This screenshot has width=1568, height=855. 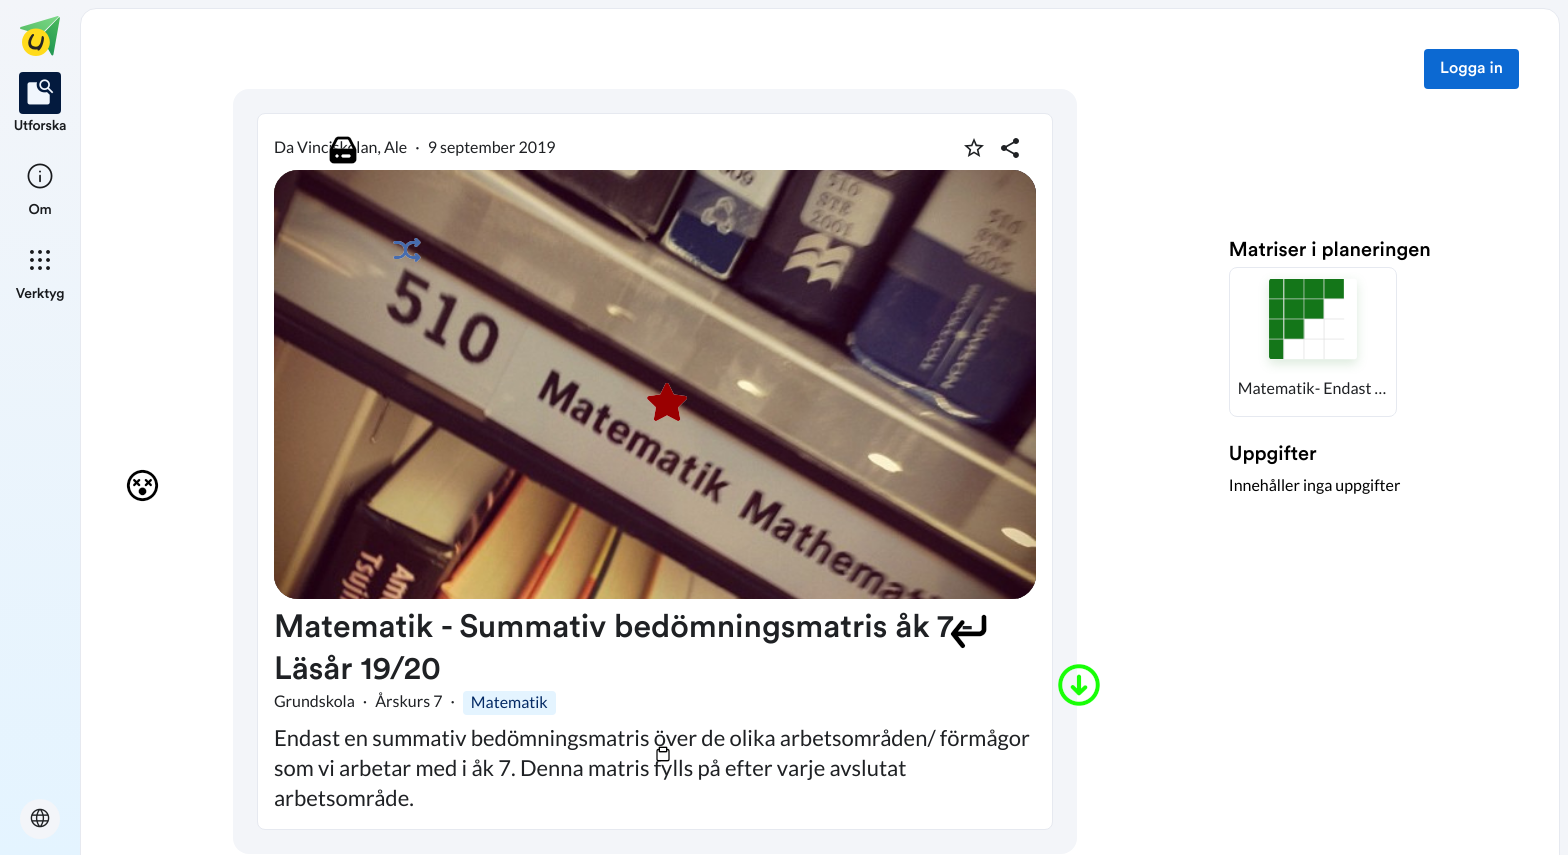 What do you see at coordinates (142, 485) in the screenshot?
I see `indicates an error or system crash` at bounding box center [142, 485].